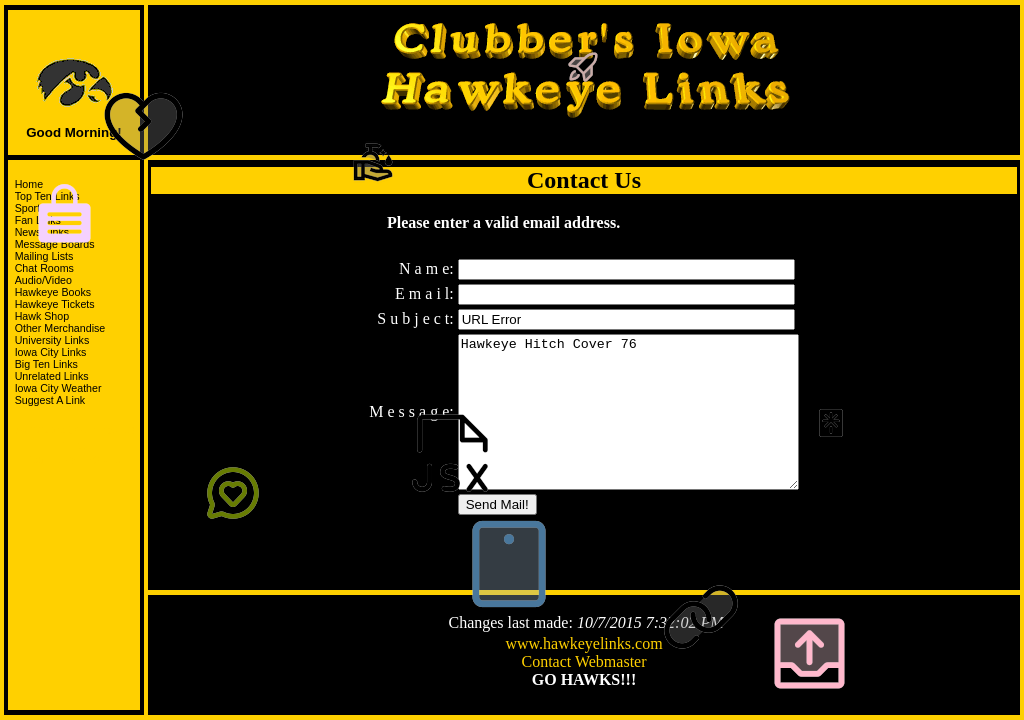  I want to click on copy or share a link, so click(701, 617).